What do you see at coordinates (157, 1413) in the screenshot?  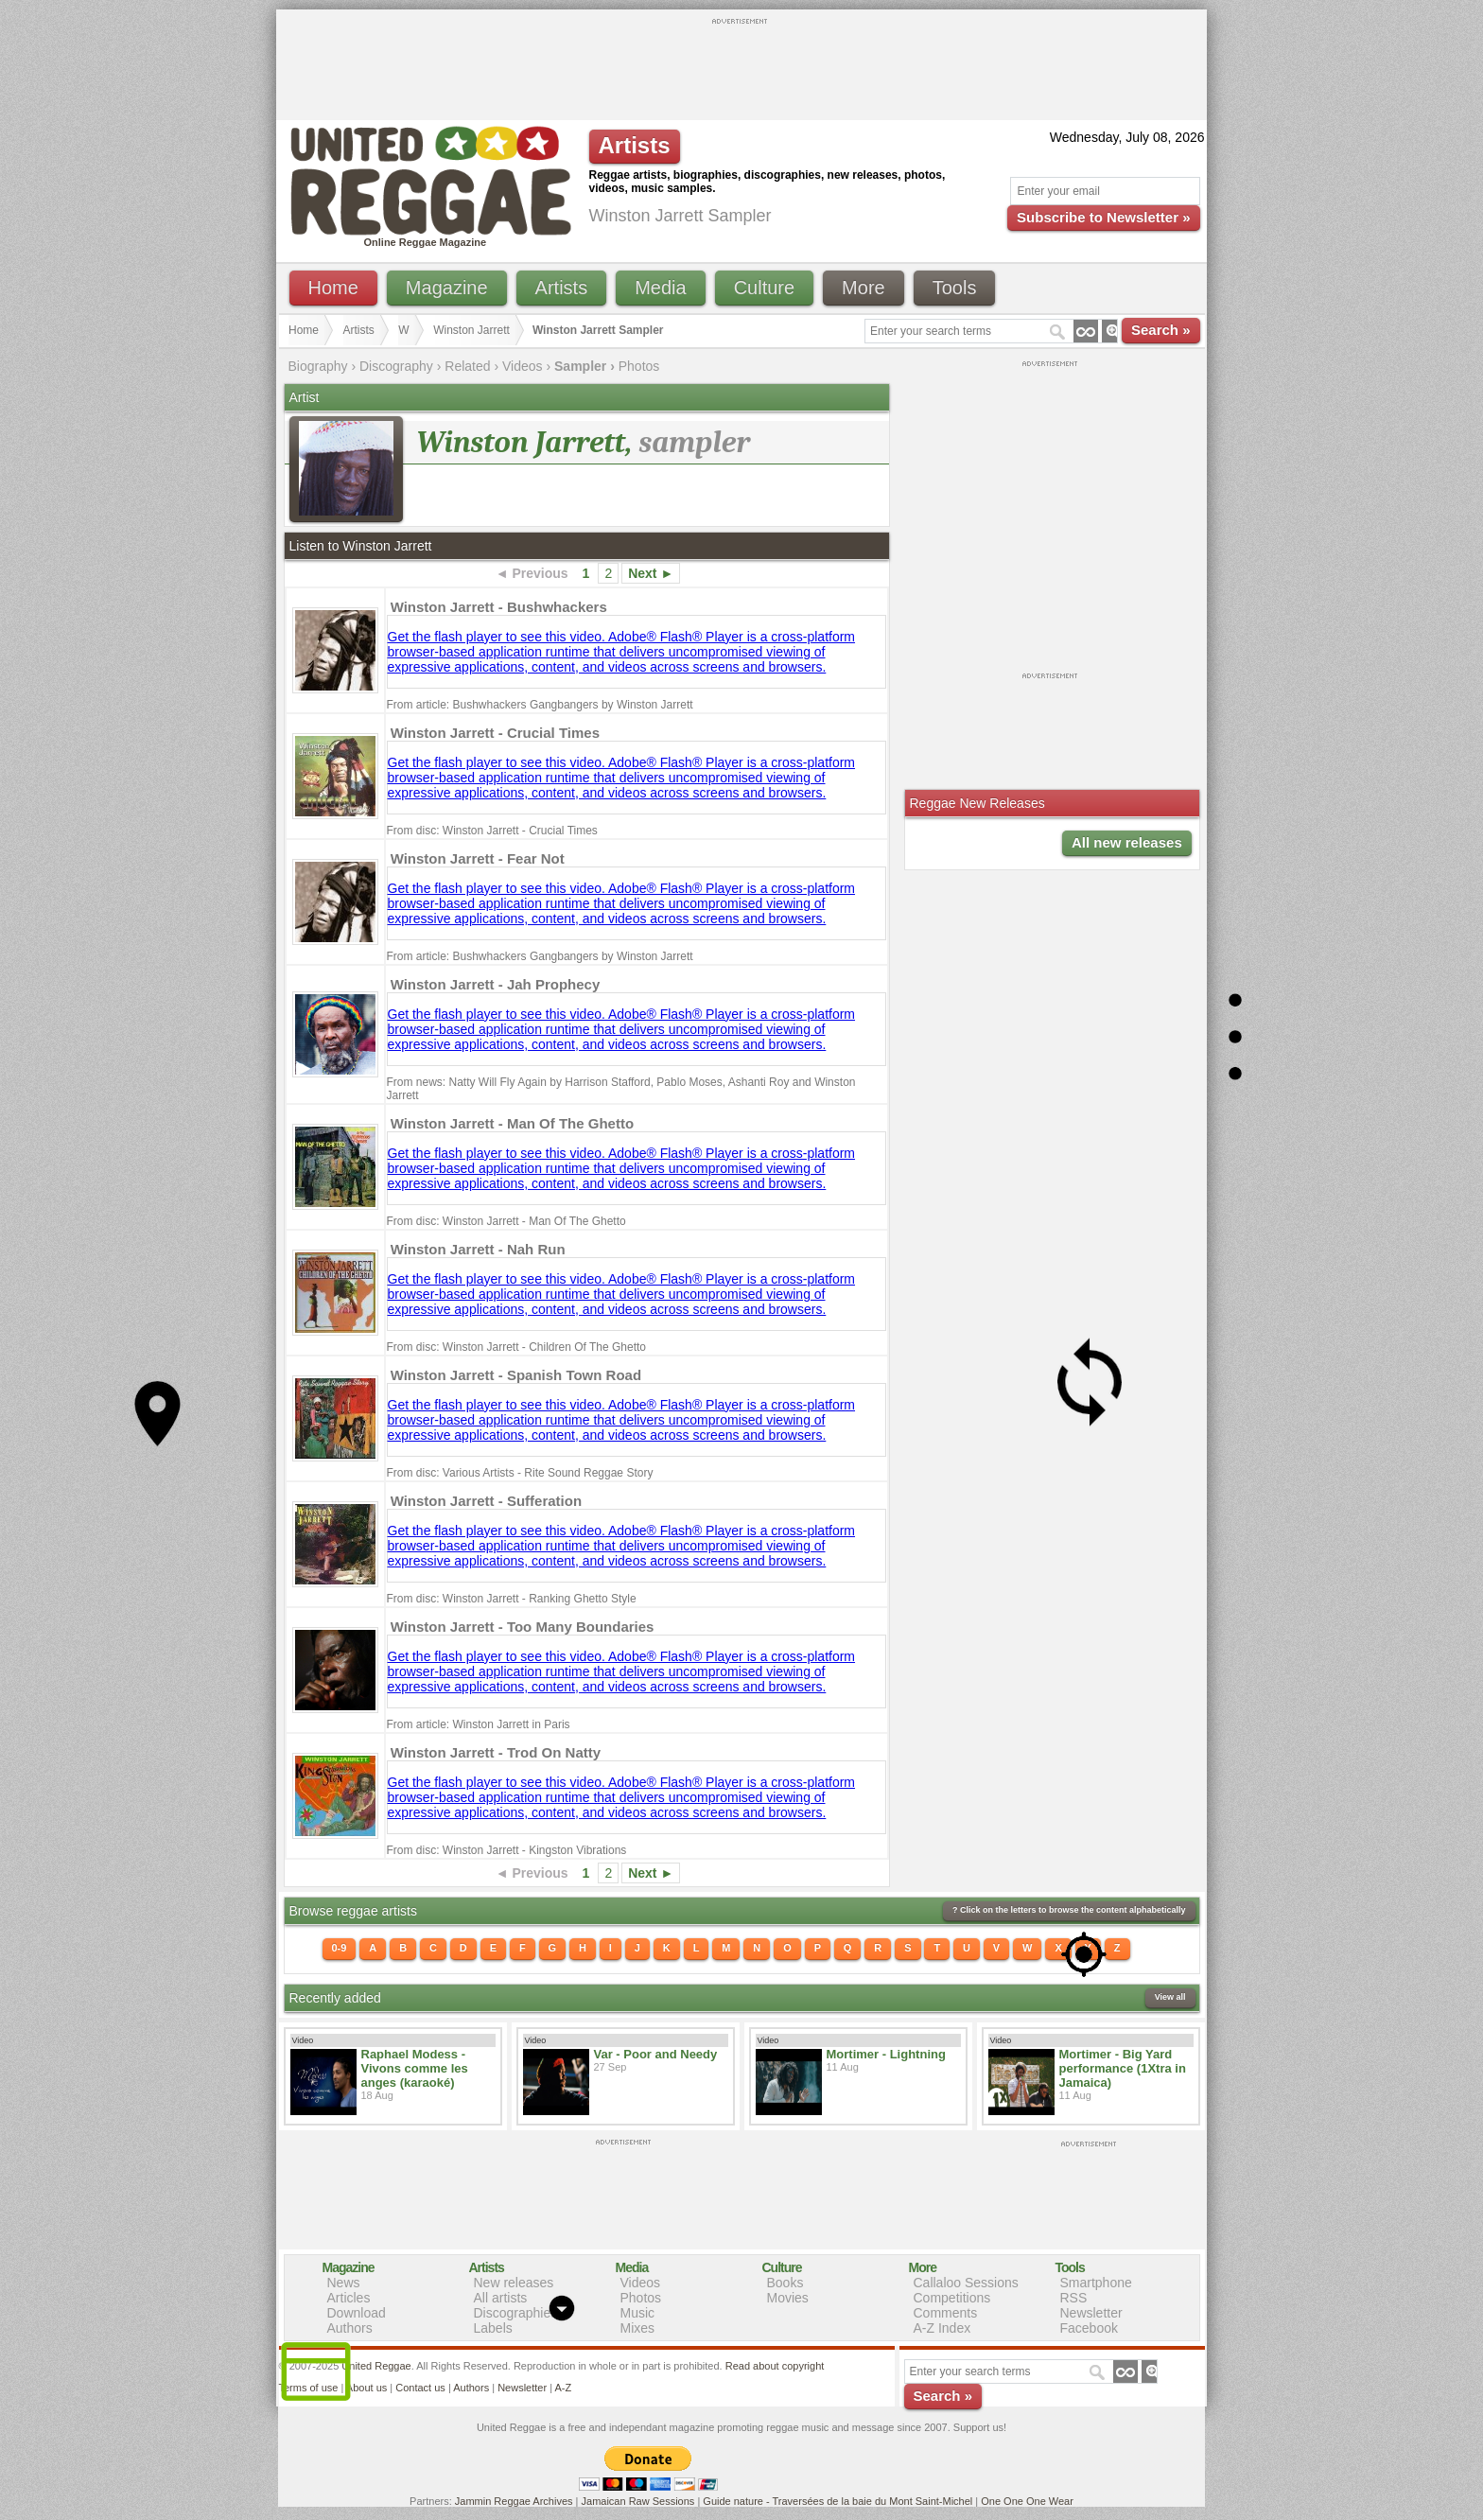 I see `view current location on map` at bounding box center [157, 1413].